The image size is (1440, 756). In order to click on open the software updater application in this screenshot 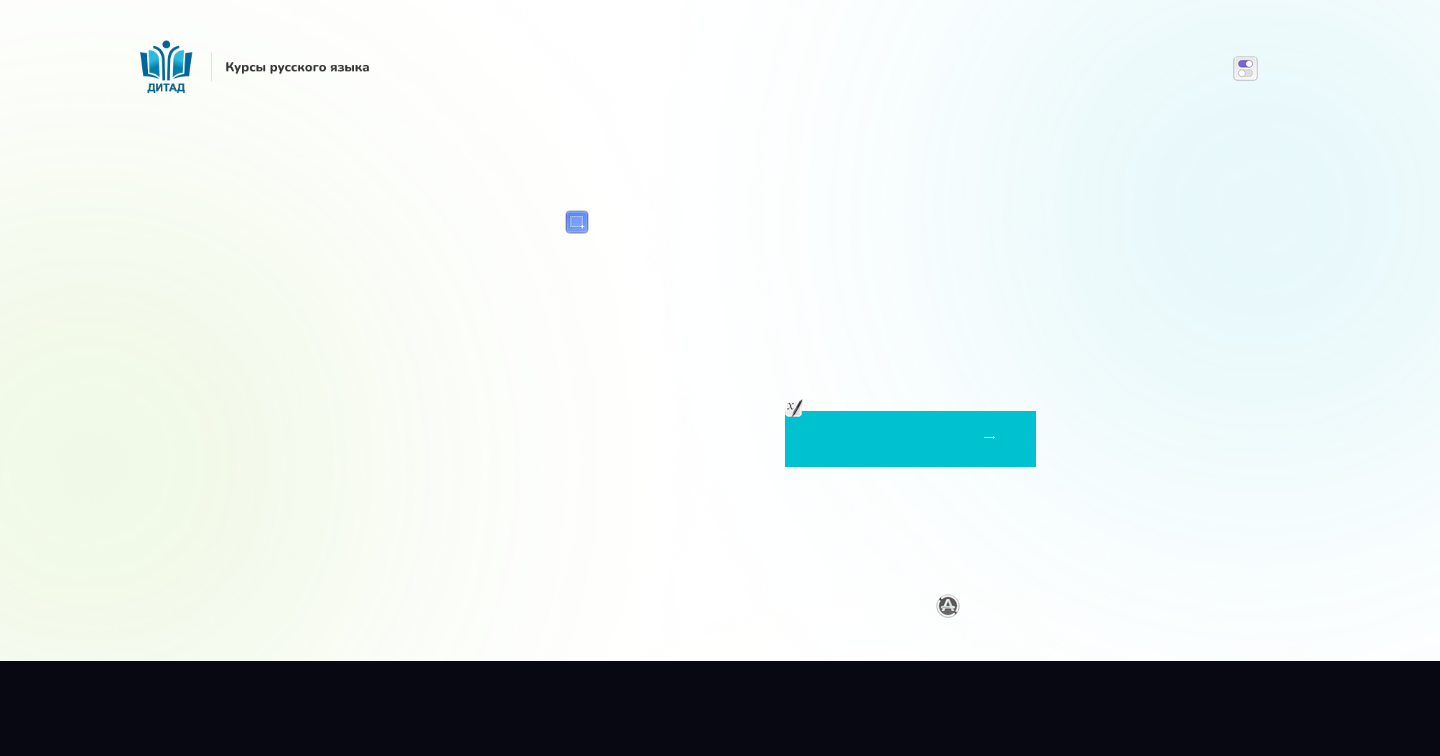, I will do `click(948, 606)`.